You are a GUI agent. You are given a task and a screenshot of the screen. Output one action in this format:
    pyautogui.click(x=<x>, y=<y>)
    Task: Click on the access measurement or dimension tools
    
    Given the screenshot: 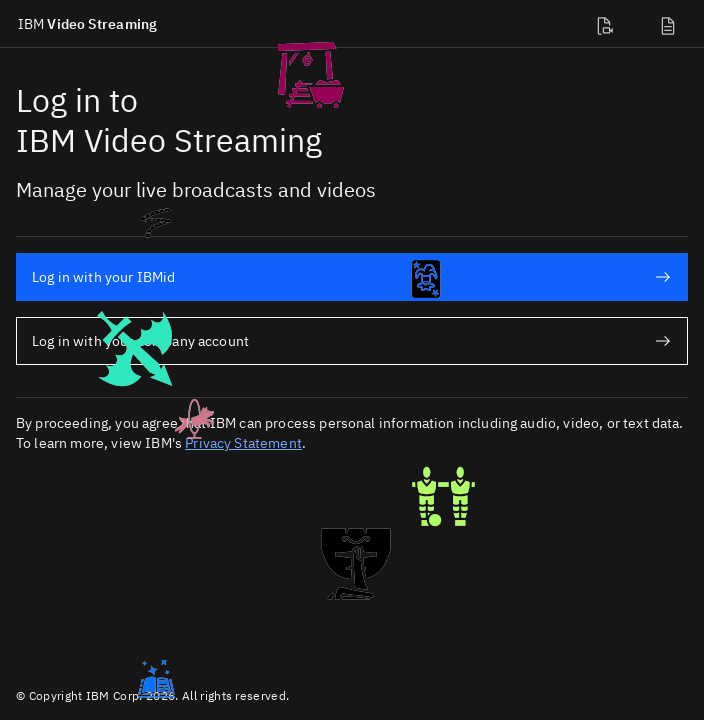 What is the action you would take?
    pyautogui.click(x=156, y=223)
    